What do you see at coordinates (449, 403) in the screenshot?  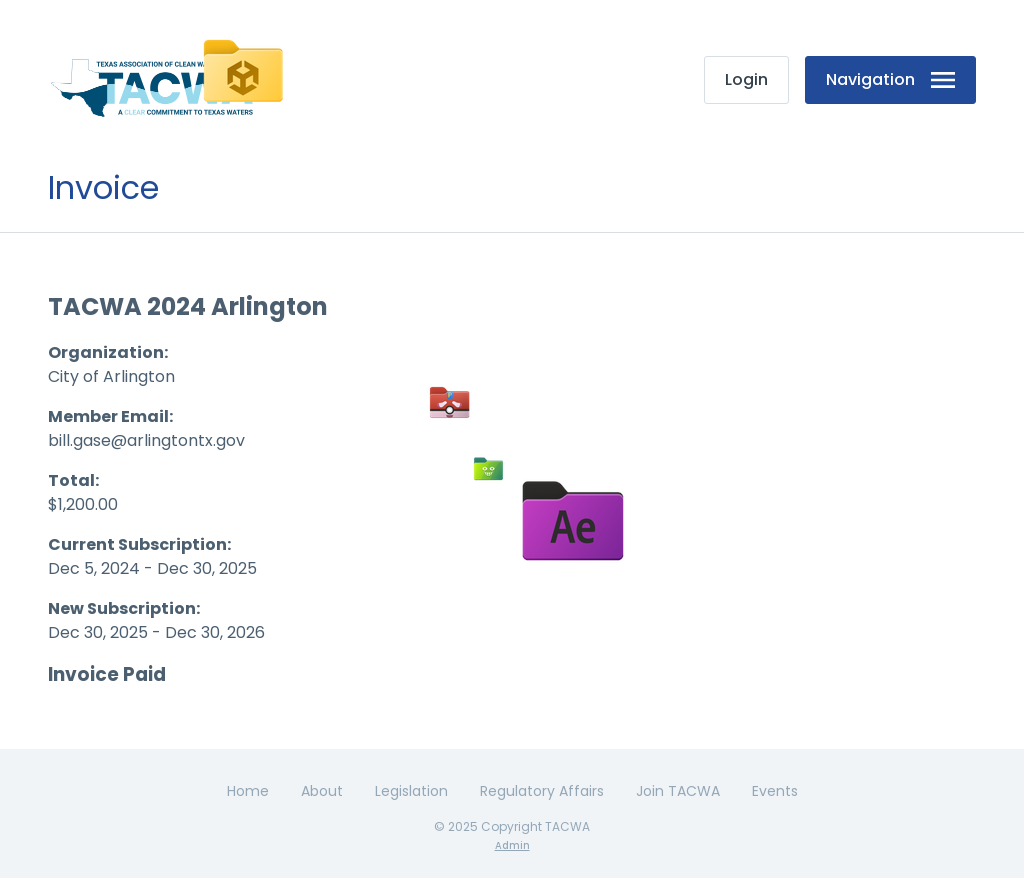 I see `open pokémon-themed folder` at bounding box center [449, 403].